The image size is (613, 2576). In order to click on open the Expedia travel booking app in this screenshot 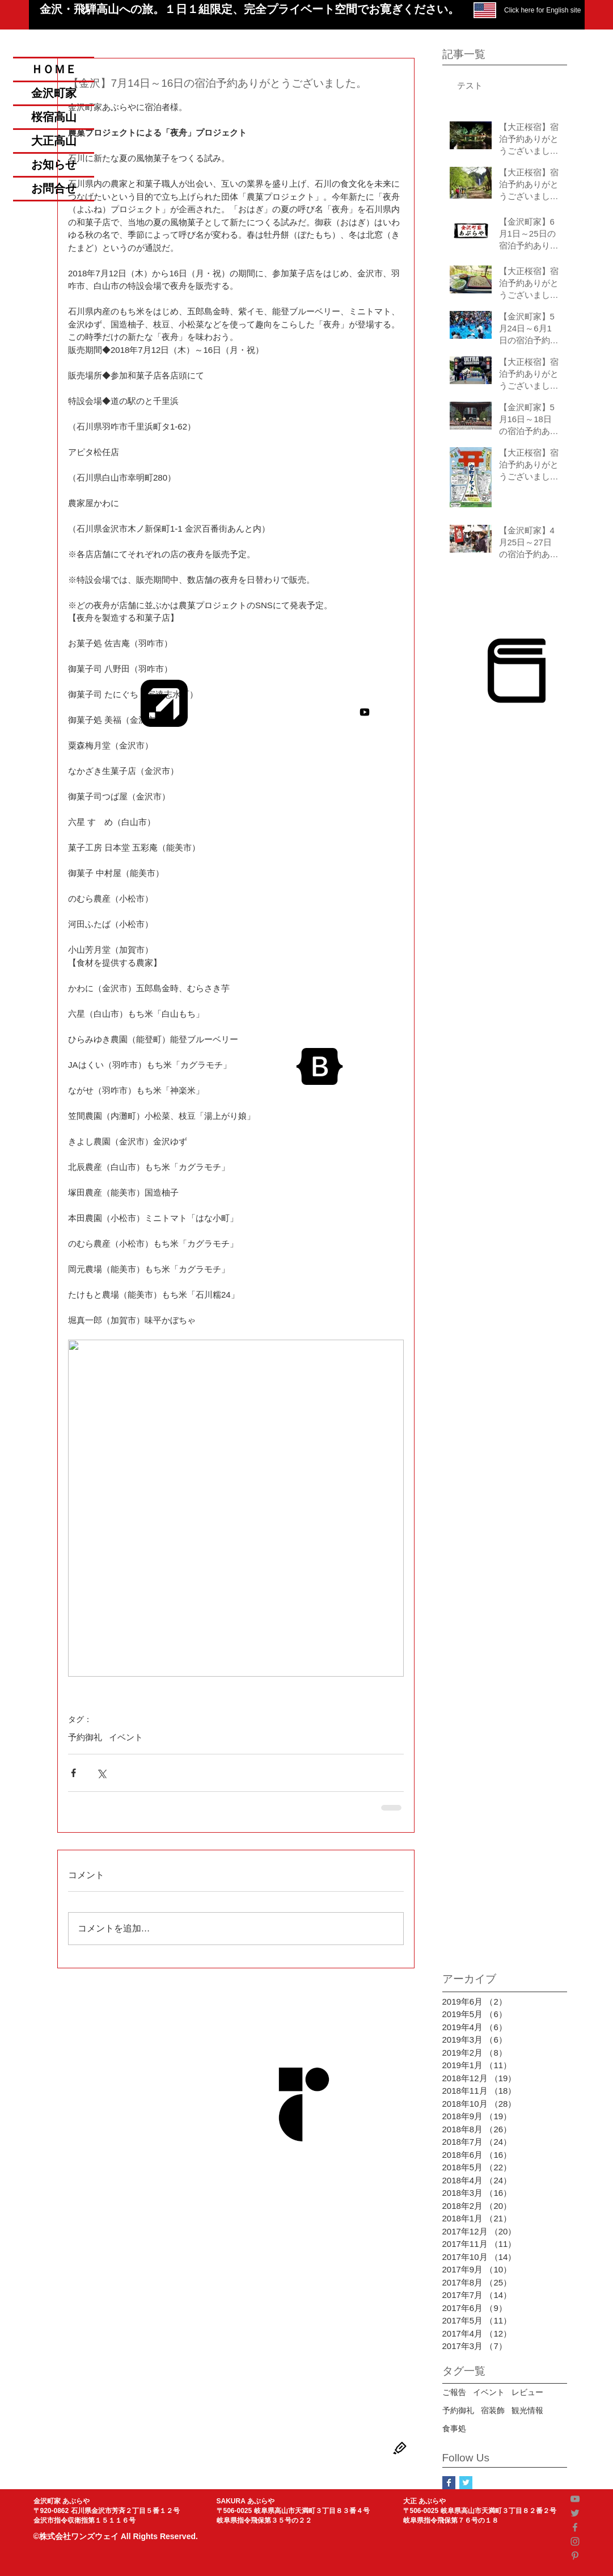, I will do `click(164, 703)`.